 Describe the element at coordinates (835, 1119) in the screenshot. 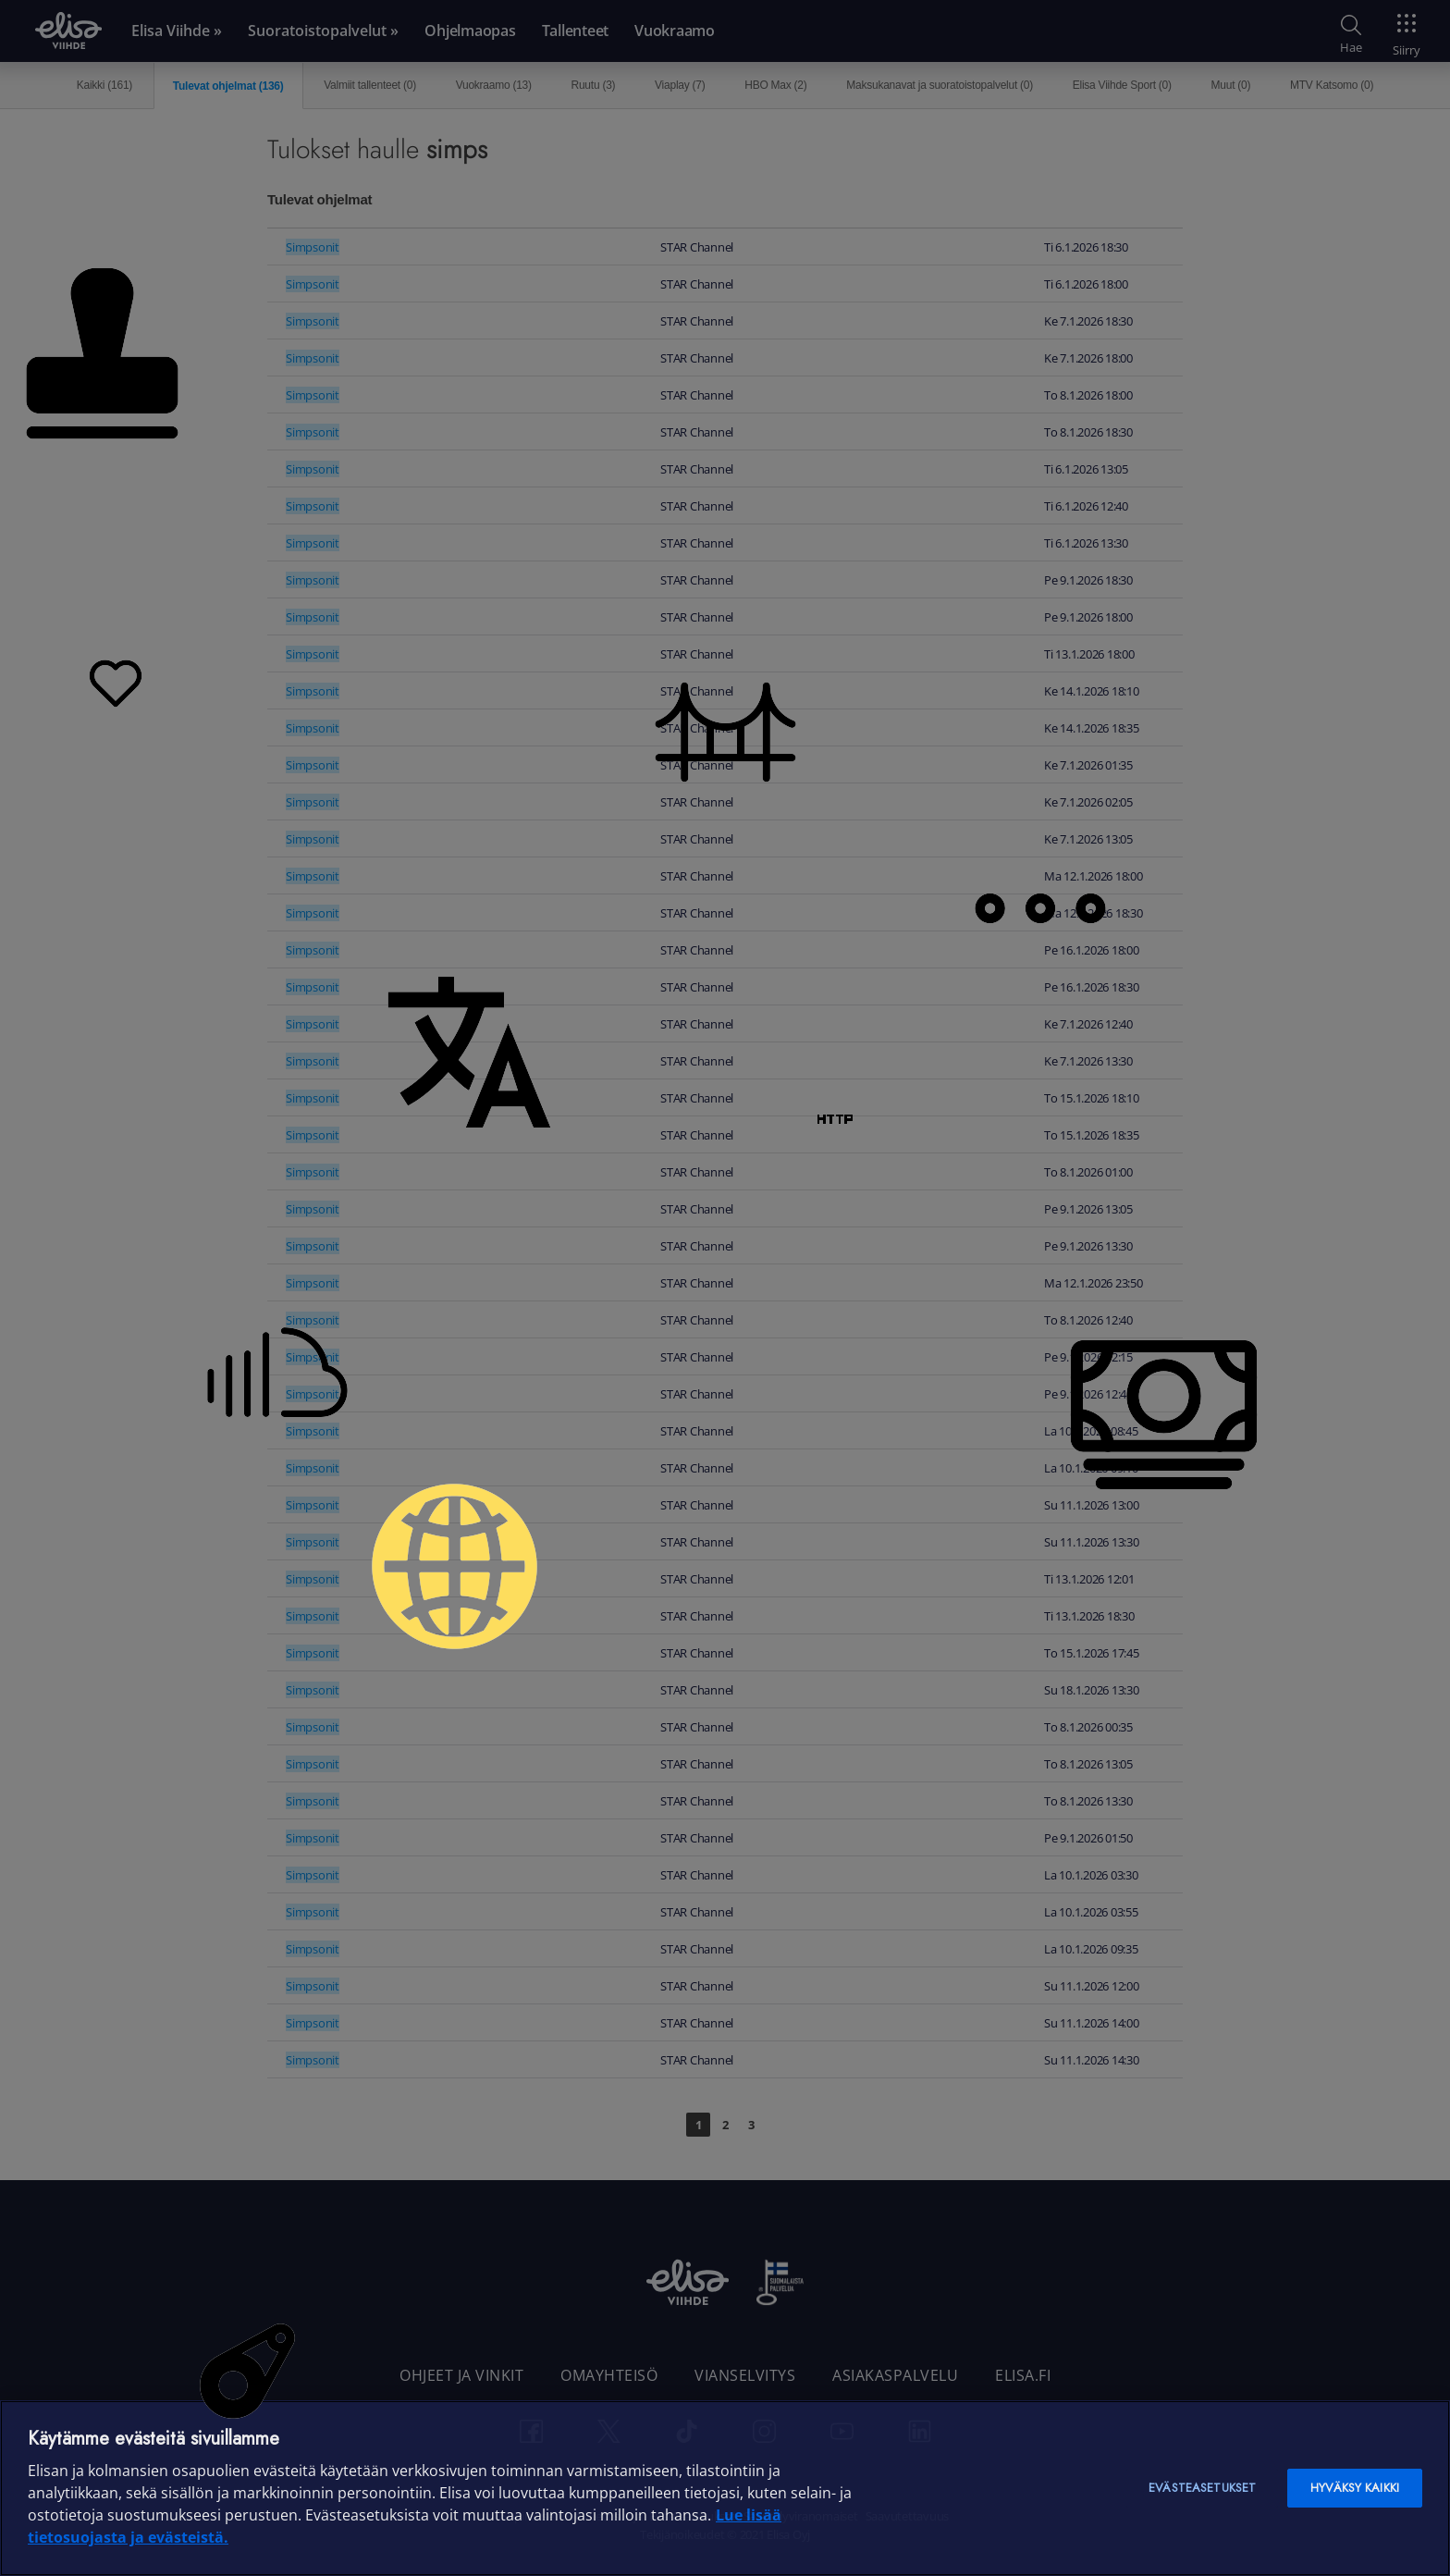

I see `indicates a web link or URL` at that location.